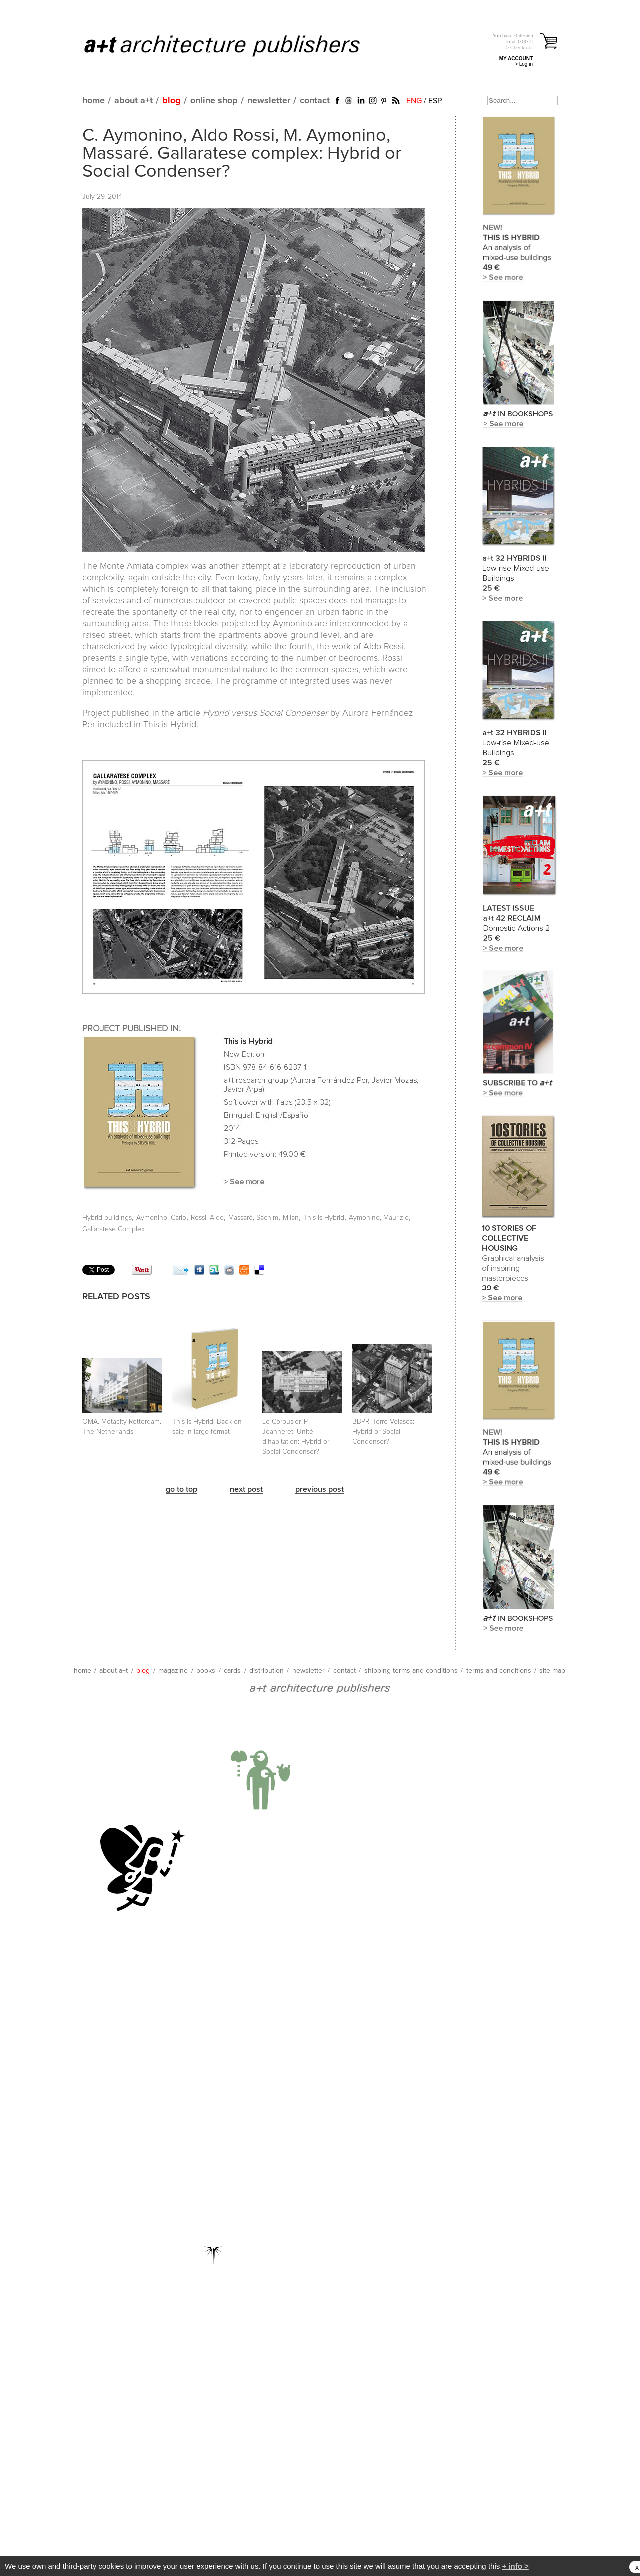  What do you see at coordinates (142, 1868) in the screenshot?
I see `access fairy tale or fantasy game content` at bounding box center [142, 1868].